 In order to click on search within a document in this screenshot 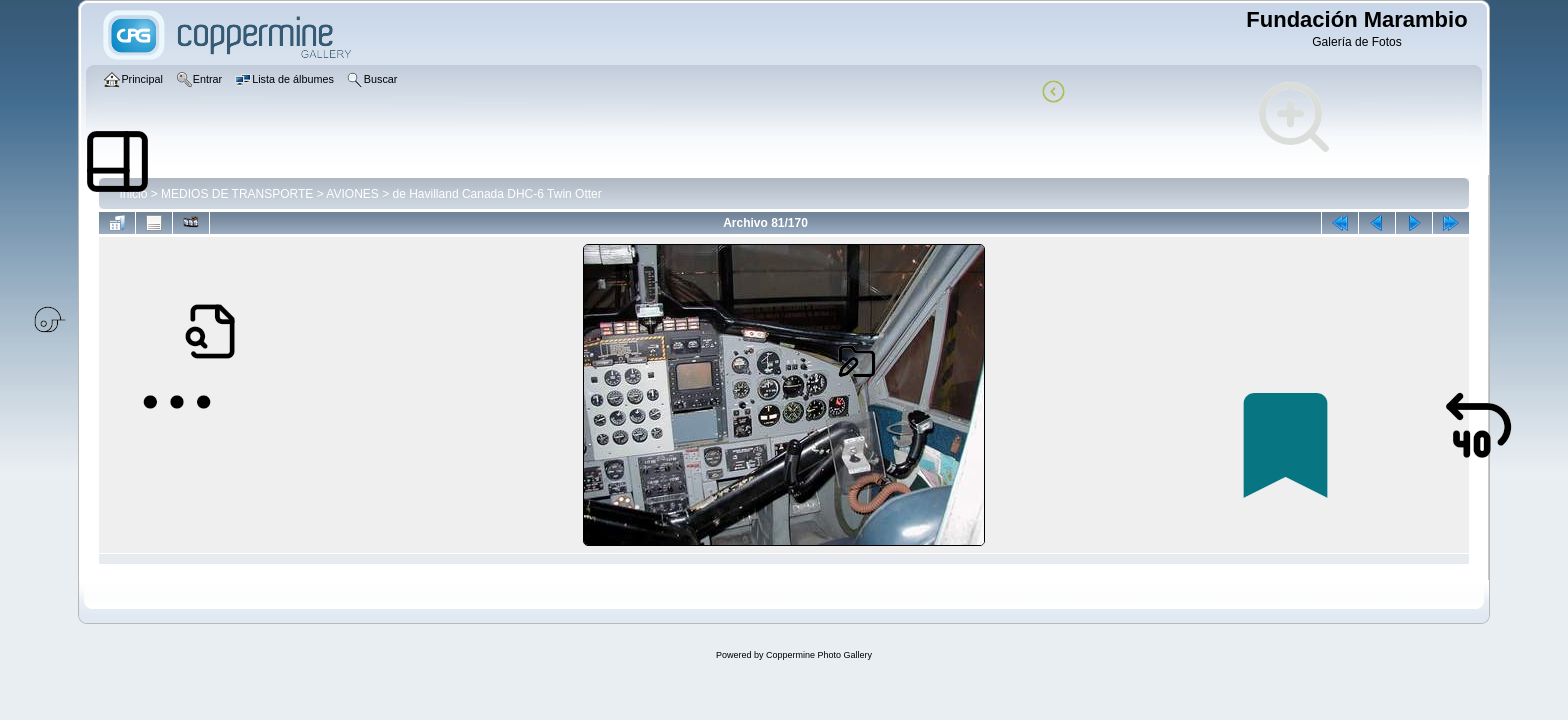, I will do `click(212, 331)`.